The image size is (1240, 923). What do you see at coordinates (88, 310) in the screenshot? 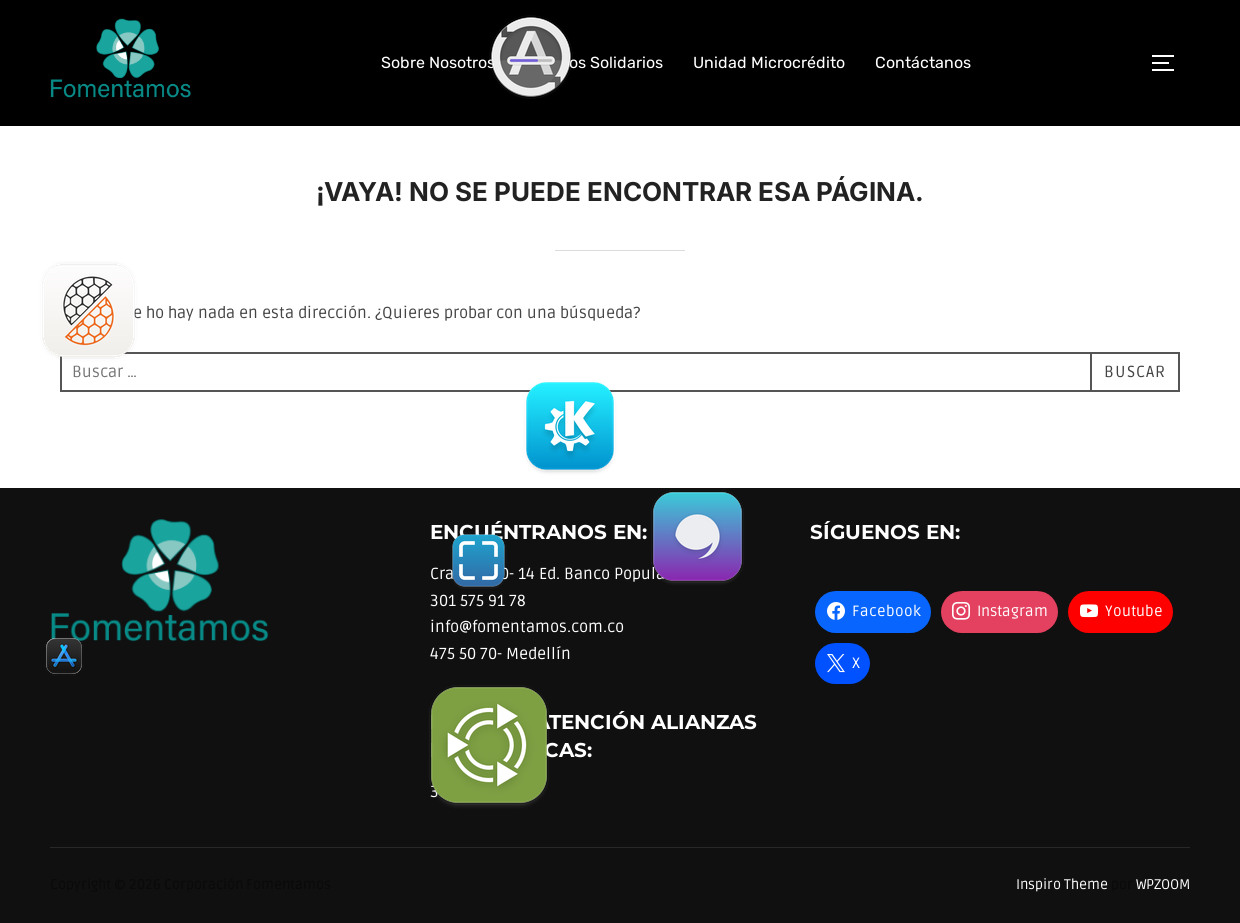
I see `open Prusa GCode Viewer app` at bounding box center [88, 310].